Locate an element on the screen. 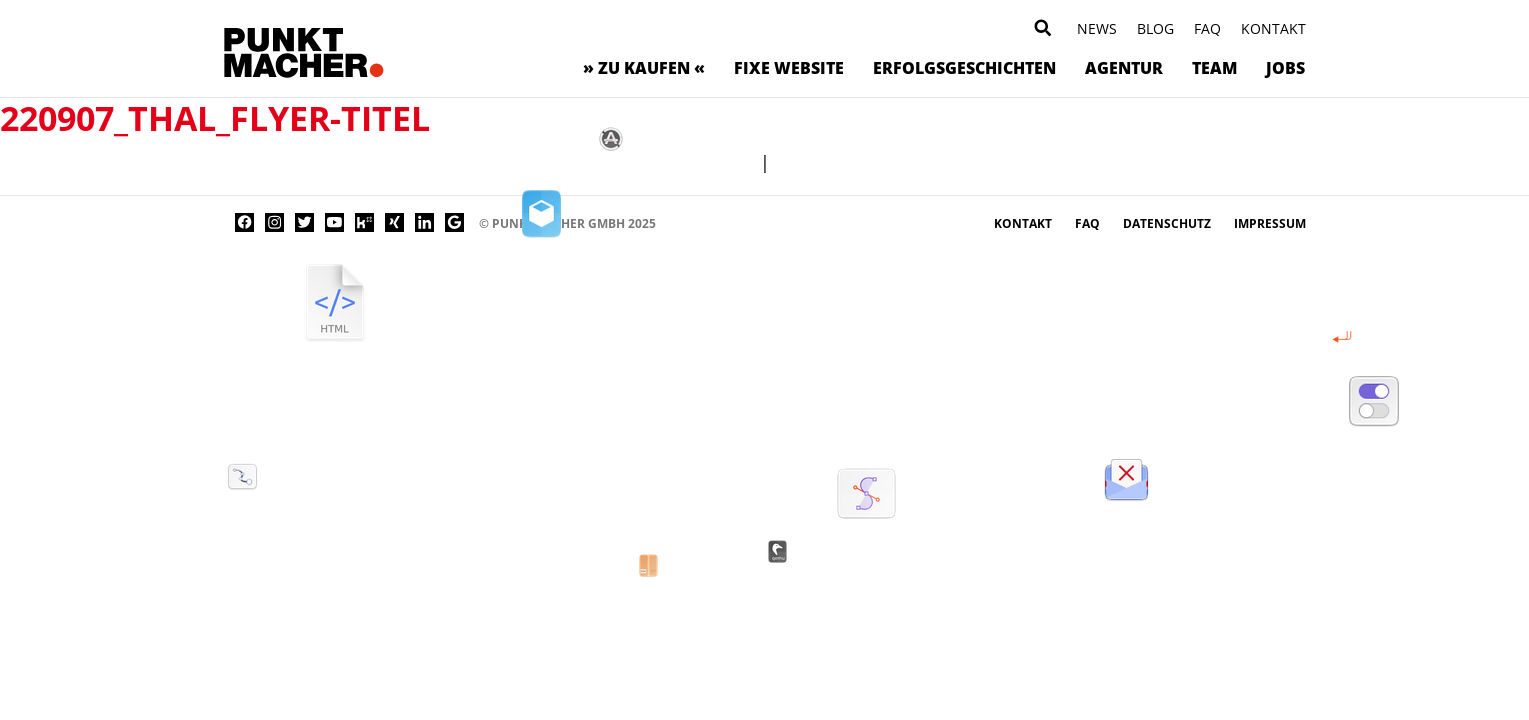 The width and height of the screenshot is (1529, 720). compressed SVG image file is located at coordinates (866, 491).